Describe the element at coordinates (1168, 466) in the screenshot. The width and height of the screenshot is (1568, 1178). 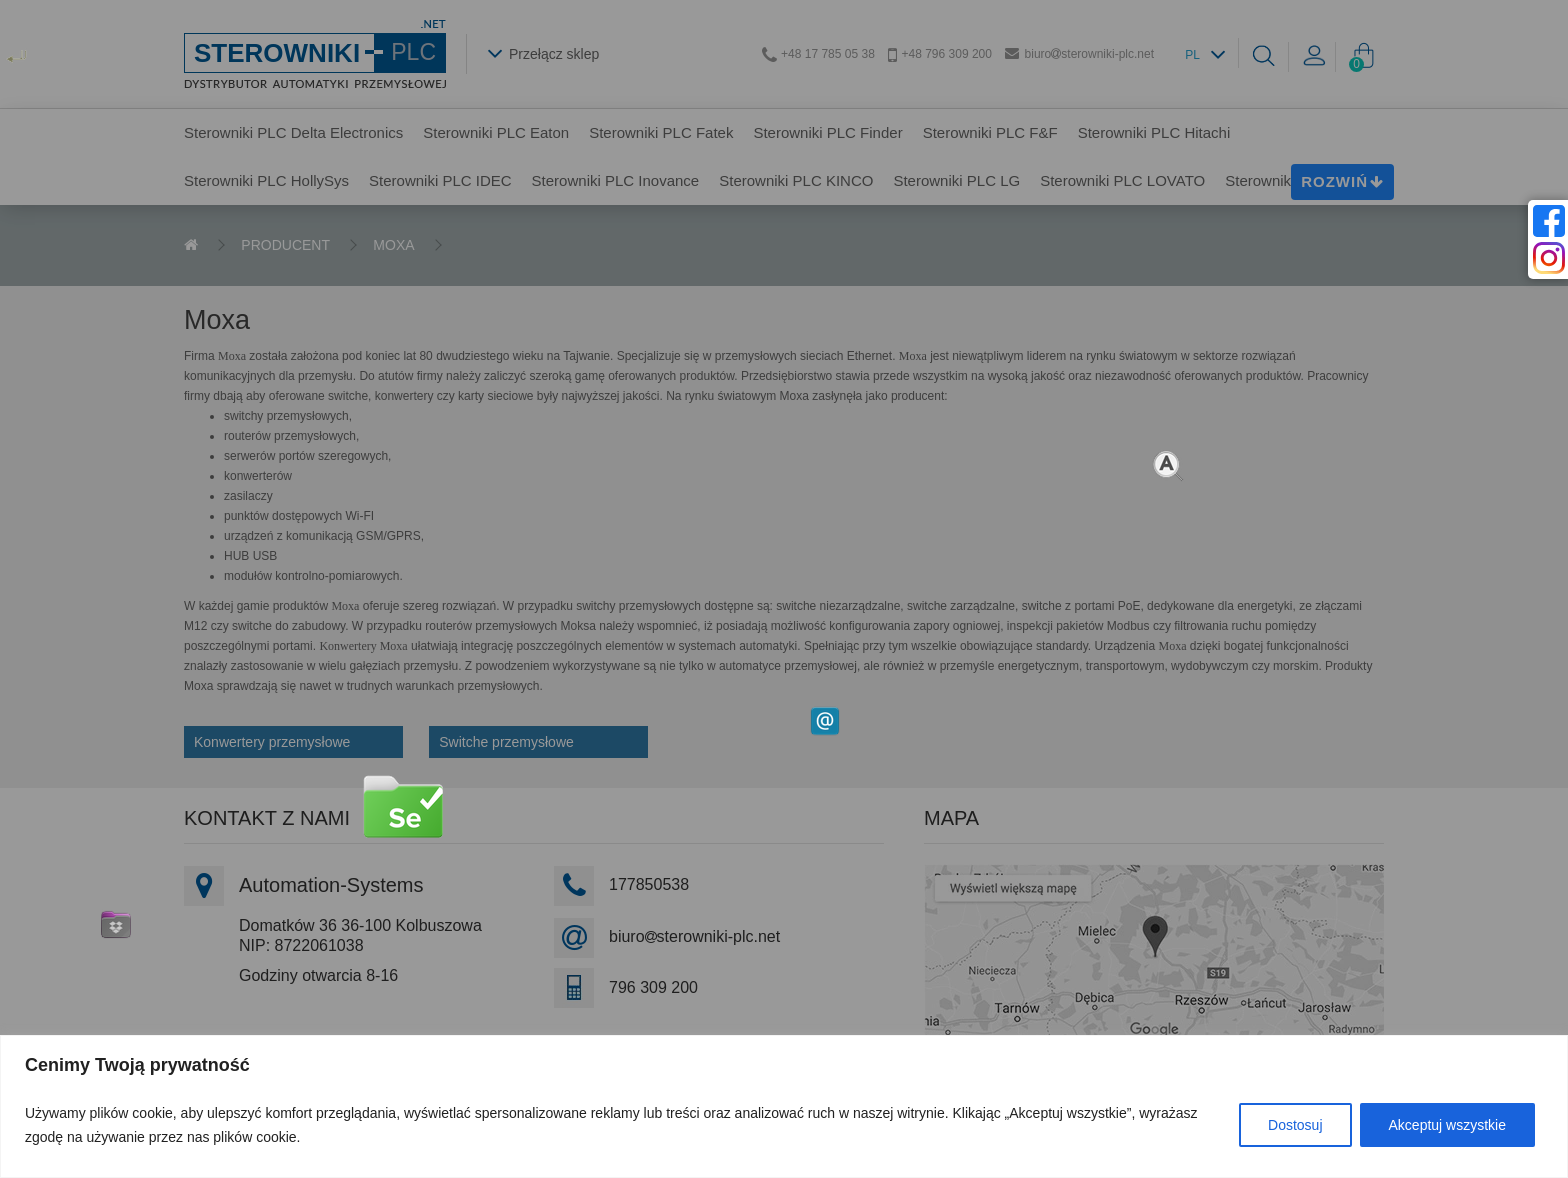
I see `search for files or documents` at that location.